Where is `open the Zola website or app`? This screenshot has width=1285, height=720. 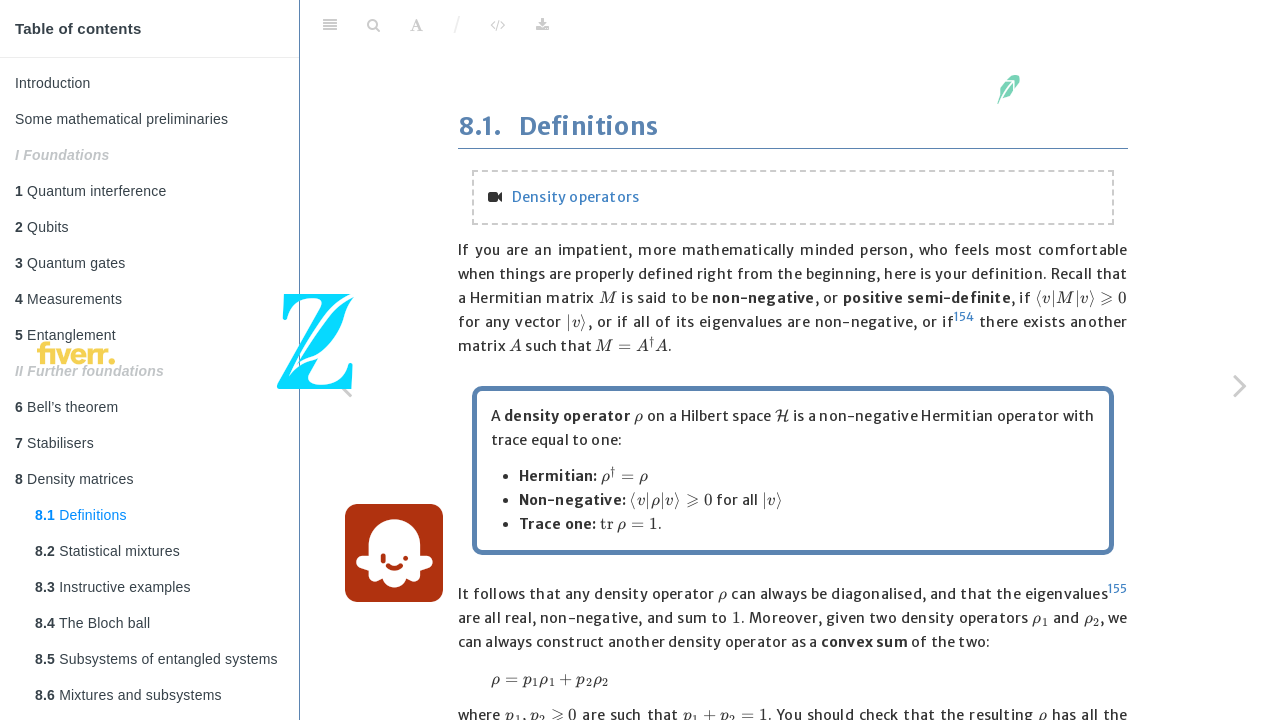 open the Zola website or app is located at coordinates (315, 341).